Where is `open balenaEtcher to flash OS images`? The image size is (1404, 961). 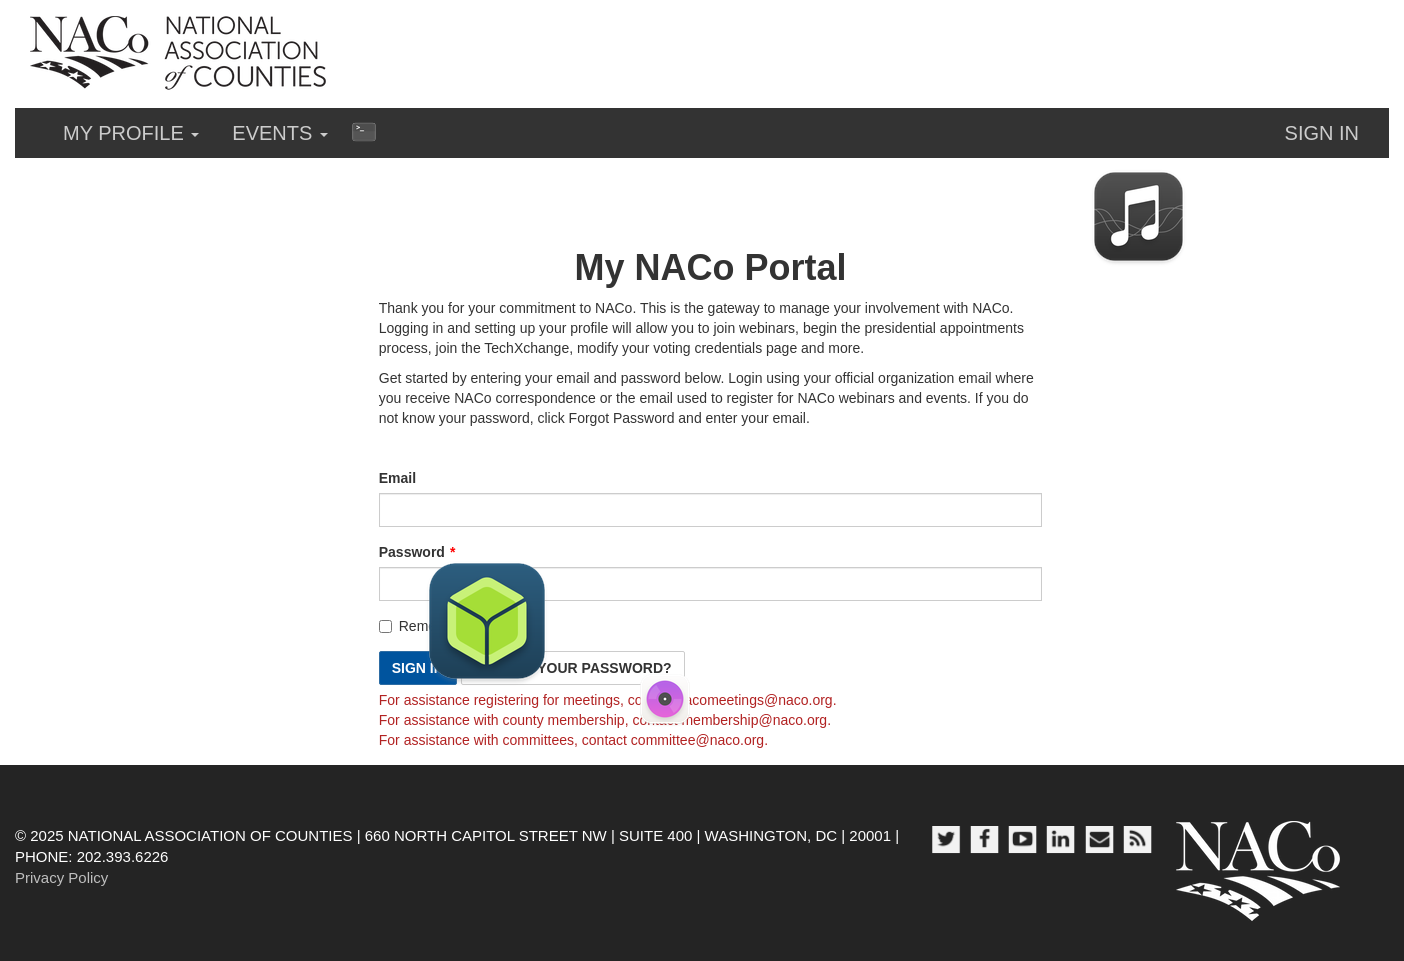 open balenaEtcher to flash OS images is located at coordinates (487, 621).